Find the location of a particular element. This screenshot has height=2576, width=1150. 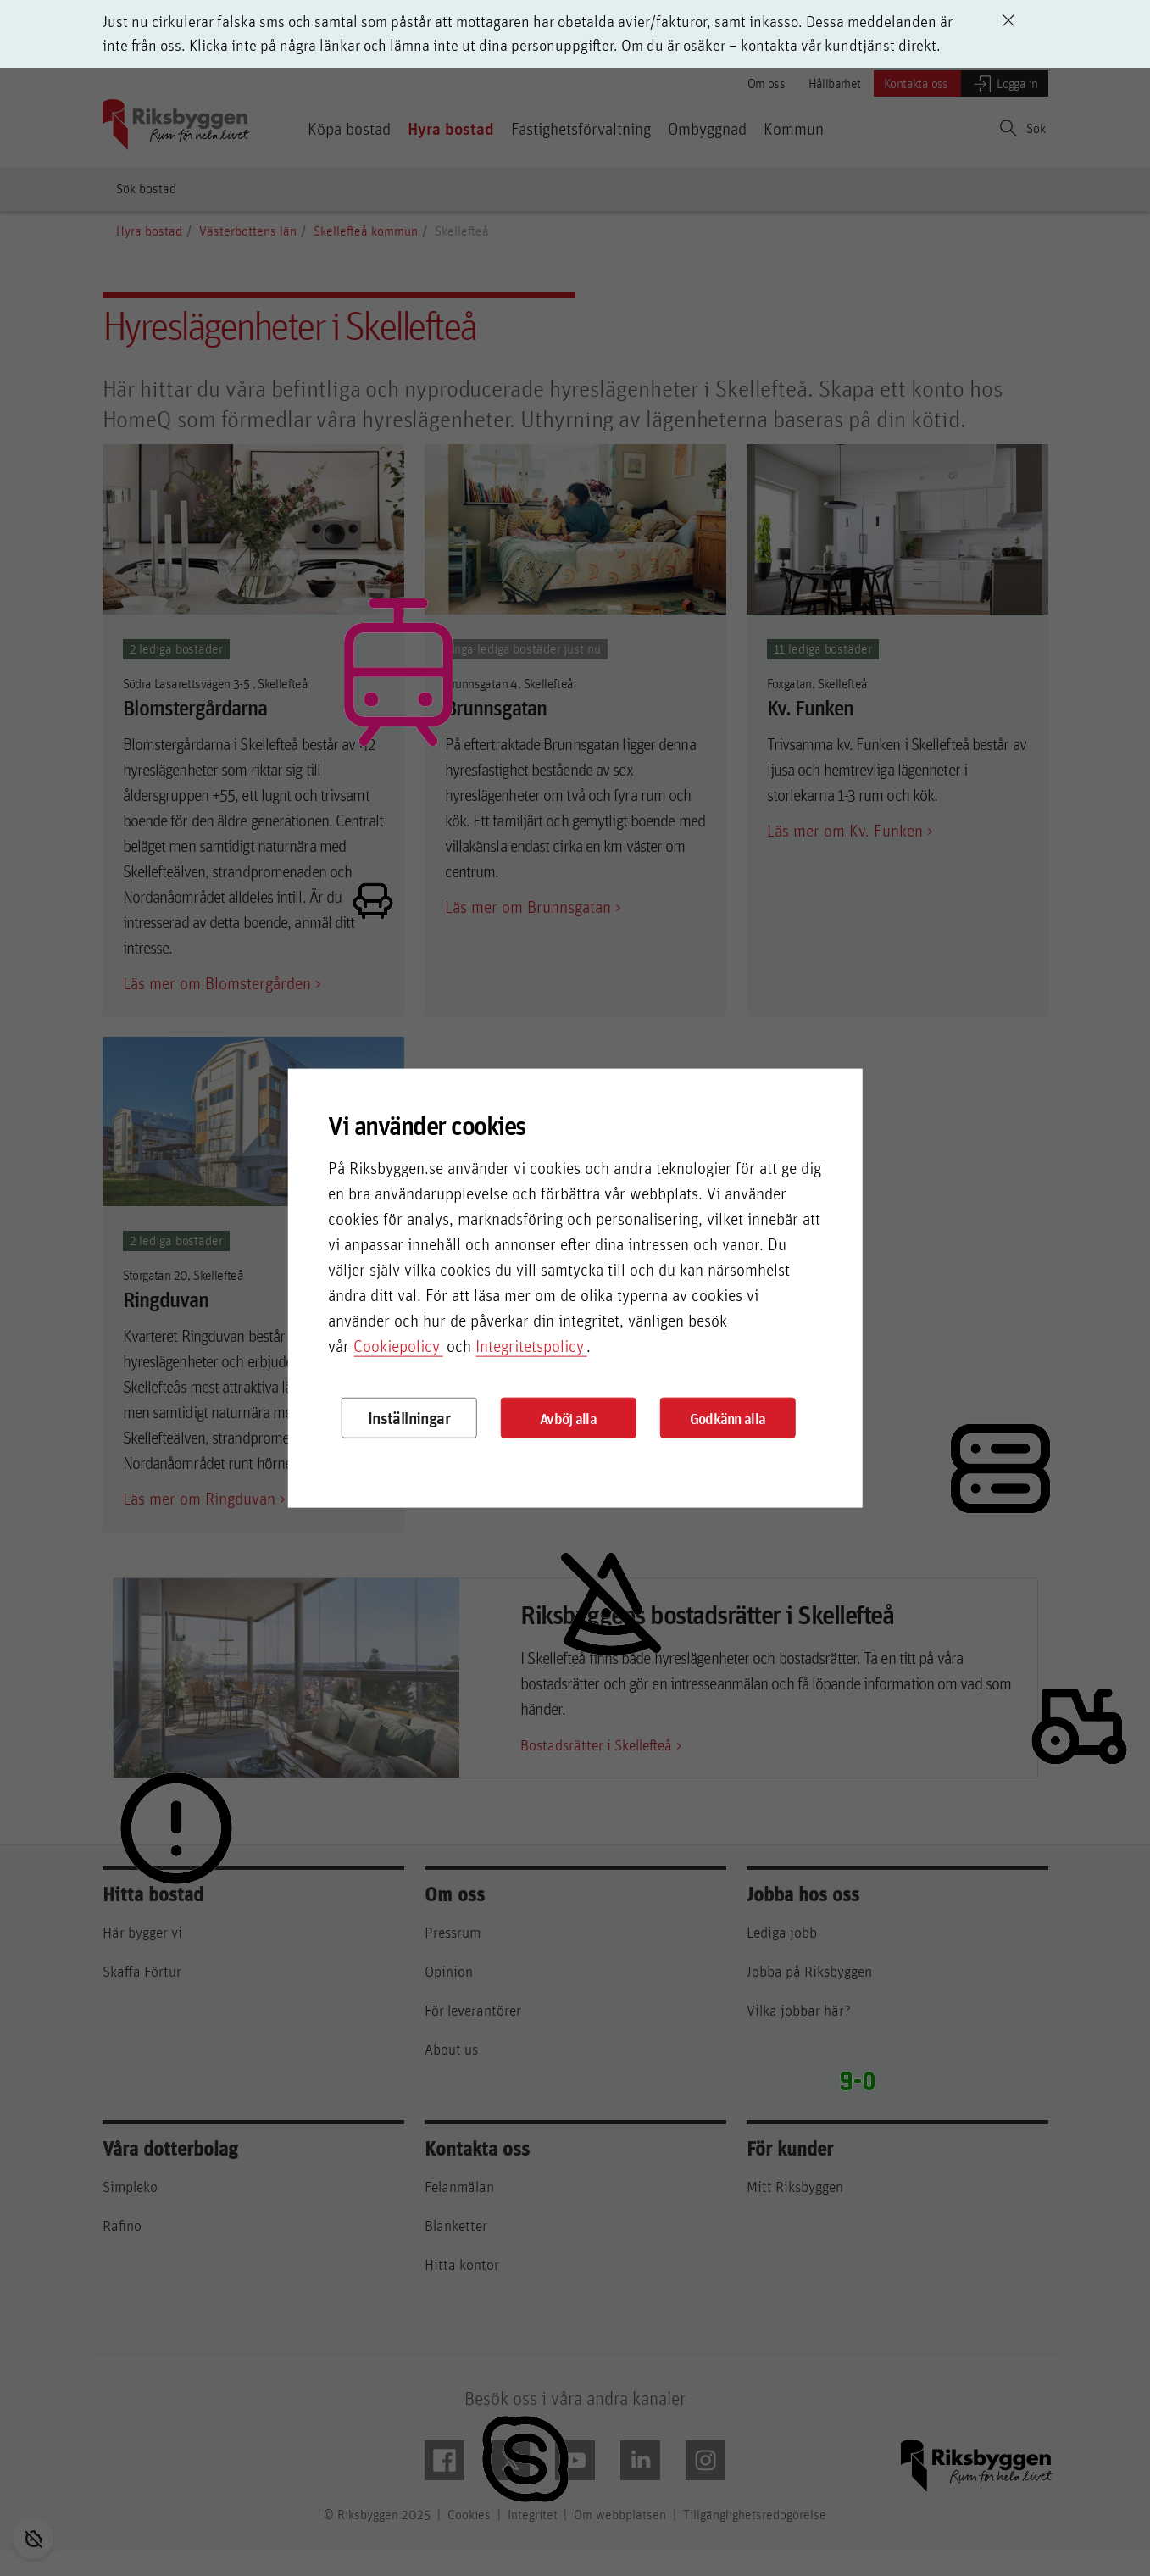

access public transit or tram routes is located at coordinates (398, 672).